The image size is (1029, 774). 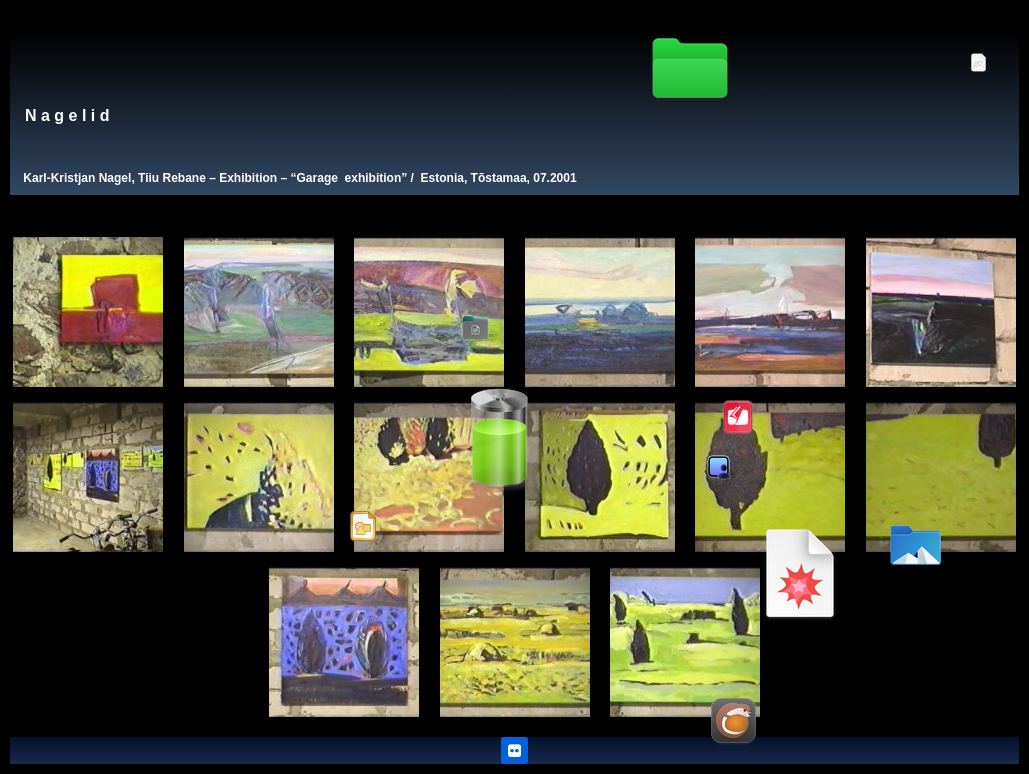 What do you see at coordinates (690, 68) in the screenshot?
I see `open folder containing files` at bounding box center [690, 68].